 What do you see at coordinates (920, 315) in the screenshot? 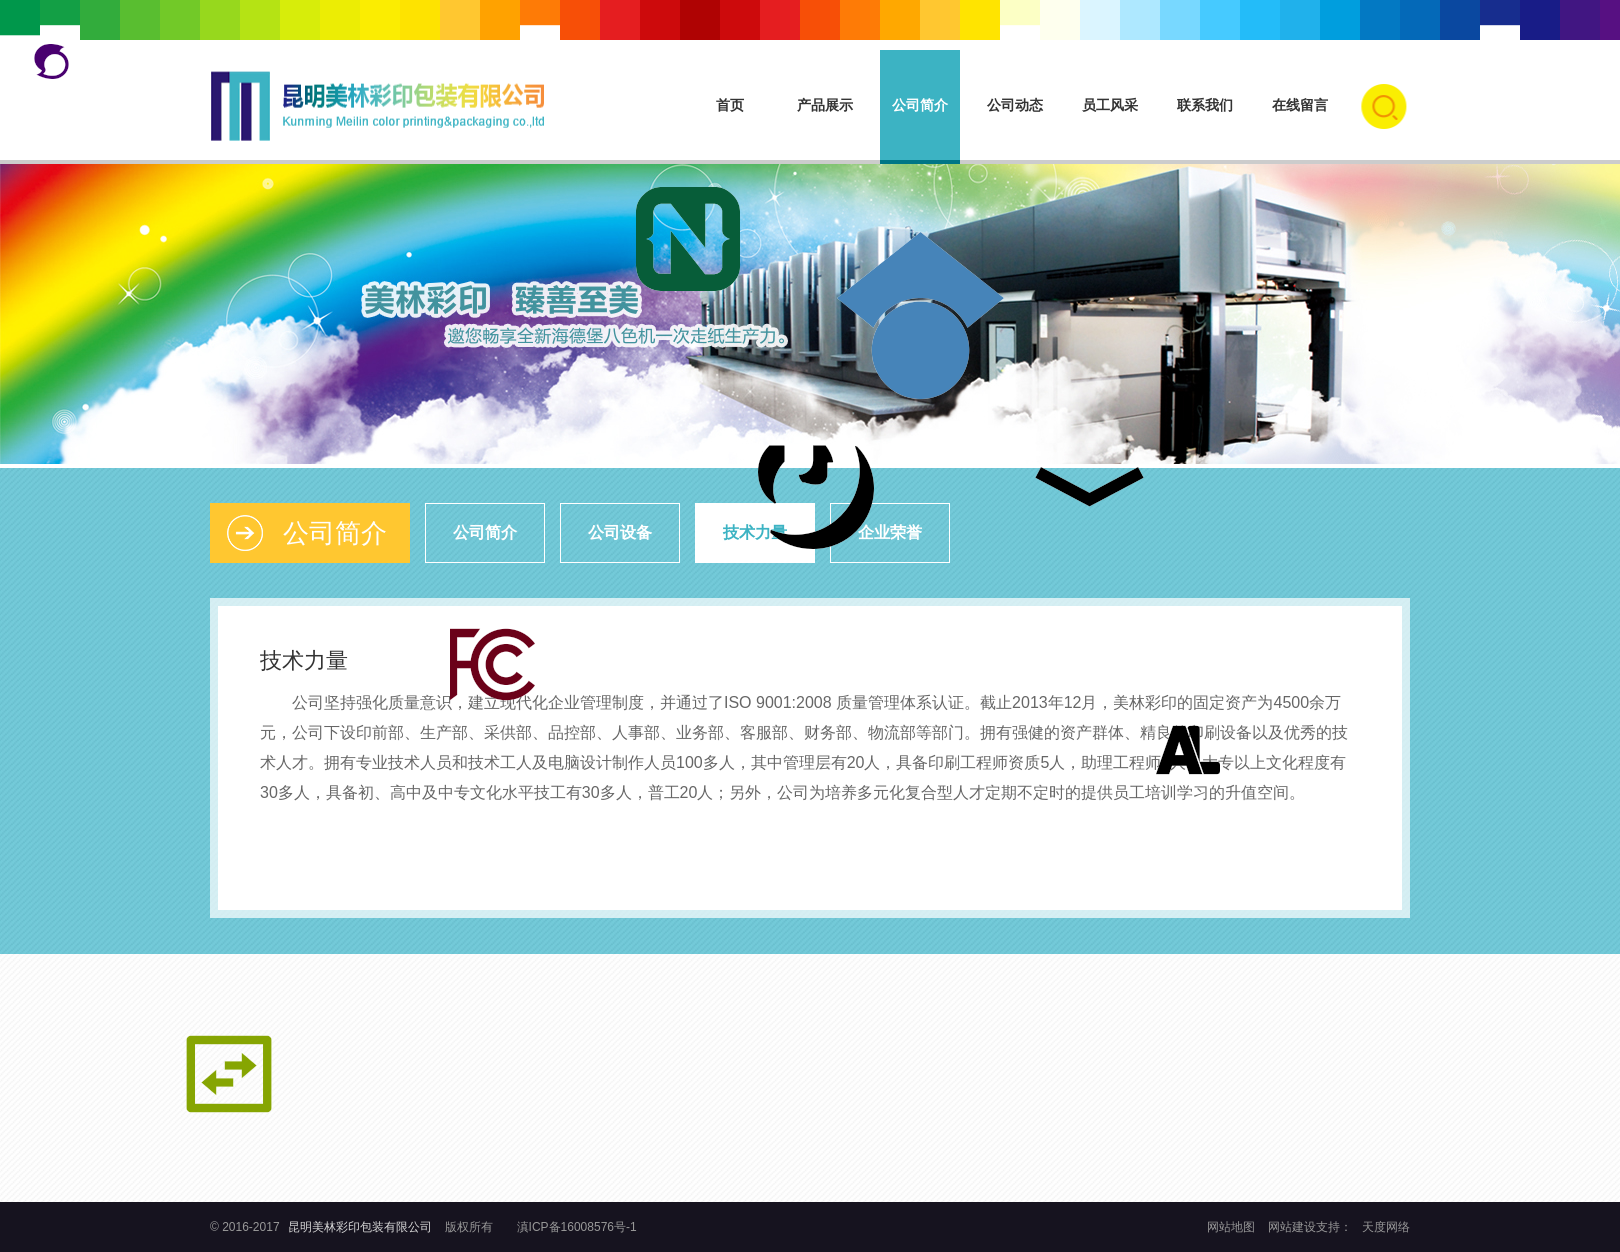
I see `open Google Scholar` at bounding box center [920, 315].